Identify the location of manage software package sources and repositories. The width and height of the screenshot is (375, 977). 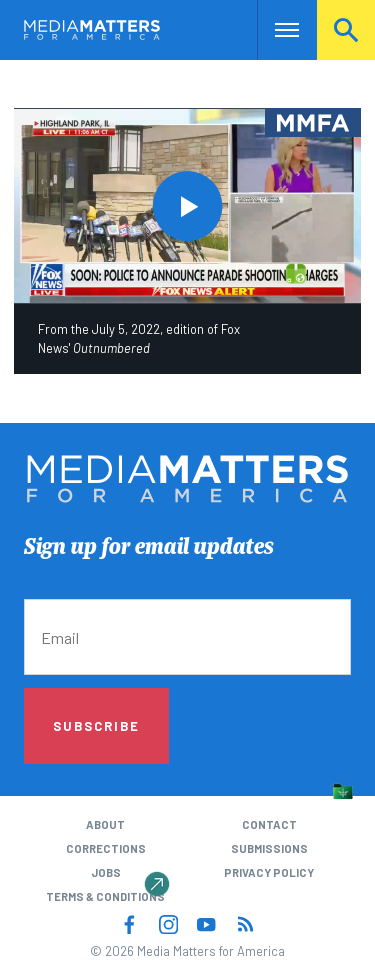
(296, 274).